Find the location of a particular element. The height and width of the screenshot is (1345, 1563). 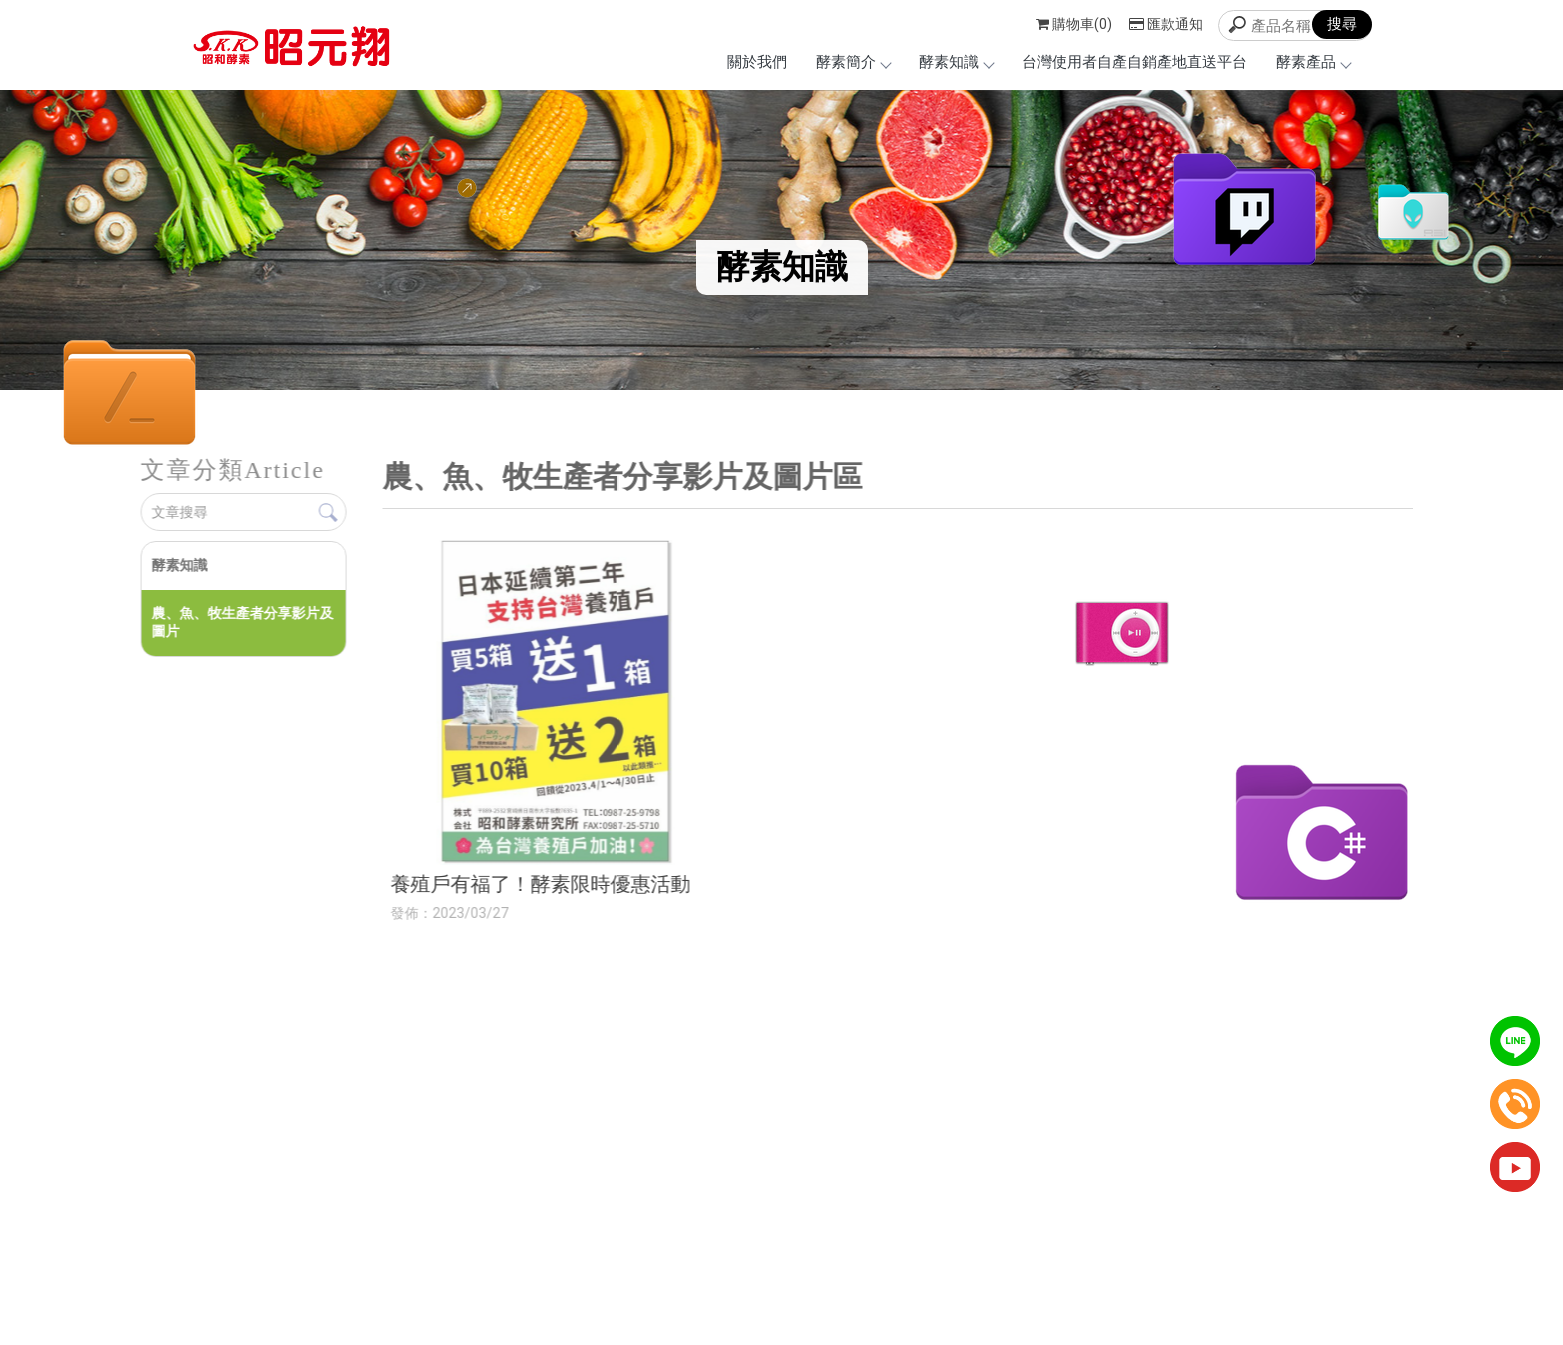

iPod shuffle device connected is located at coordinates (1122, 616).